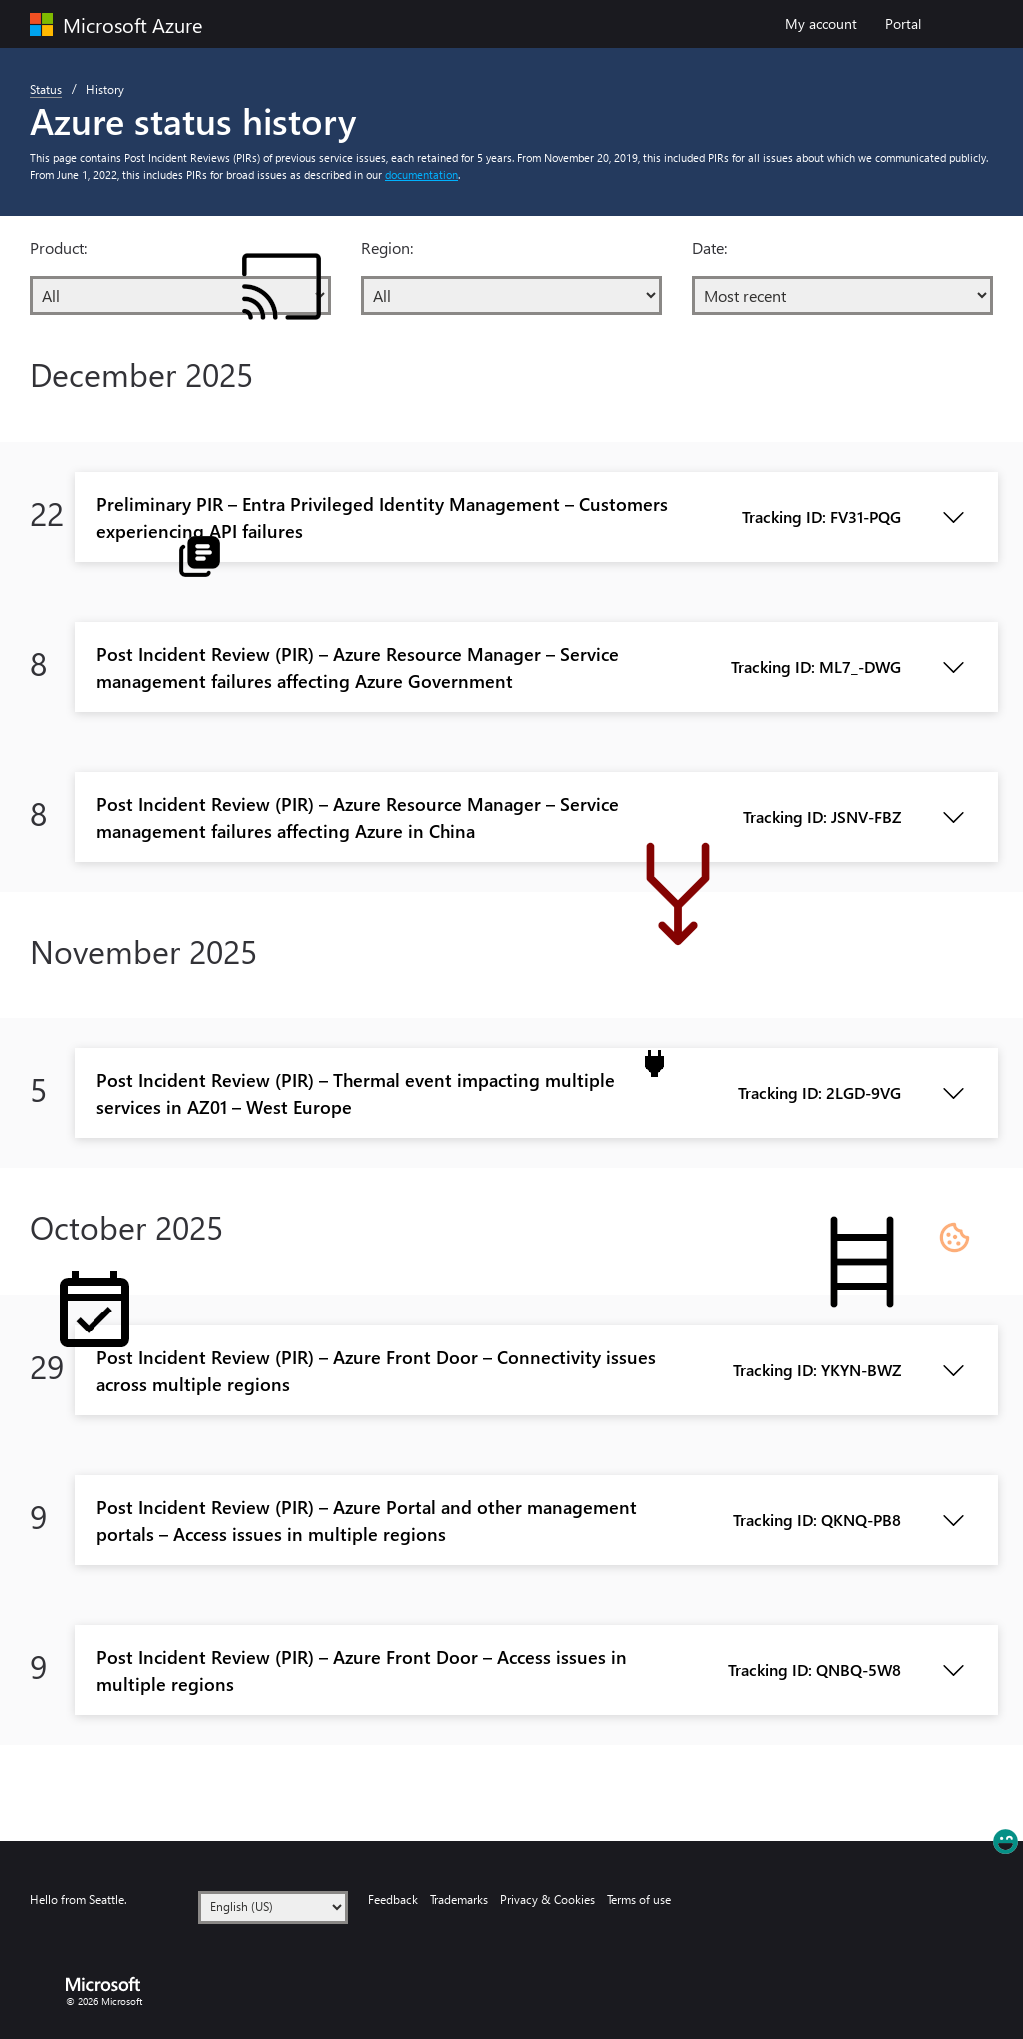 The image size is (1023, 2039). Describe the element at coordinates (862, 1262) in the screenshot. I see `access step-by-step instructions or tutorials` at that location.